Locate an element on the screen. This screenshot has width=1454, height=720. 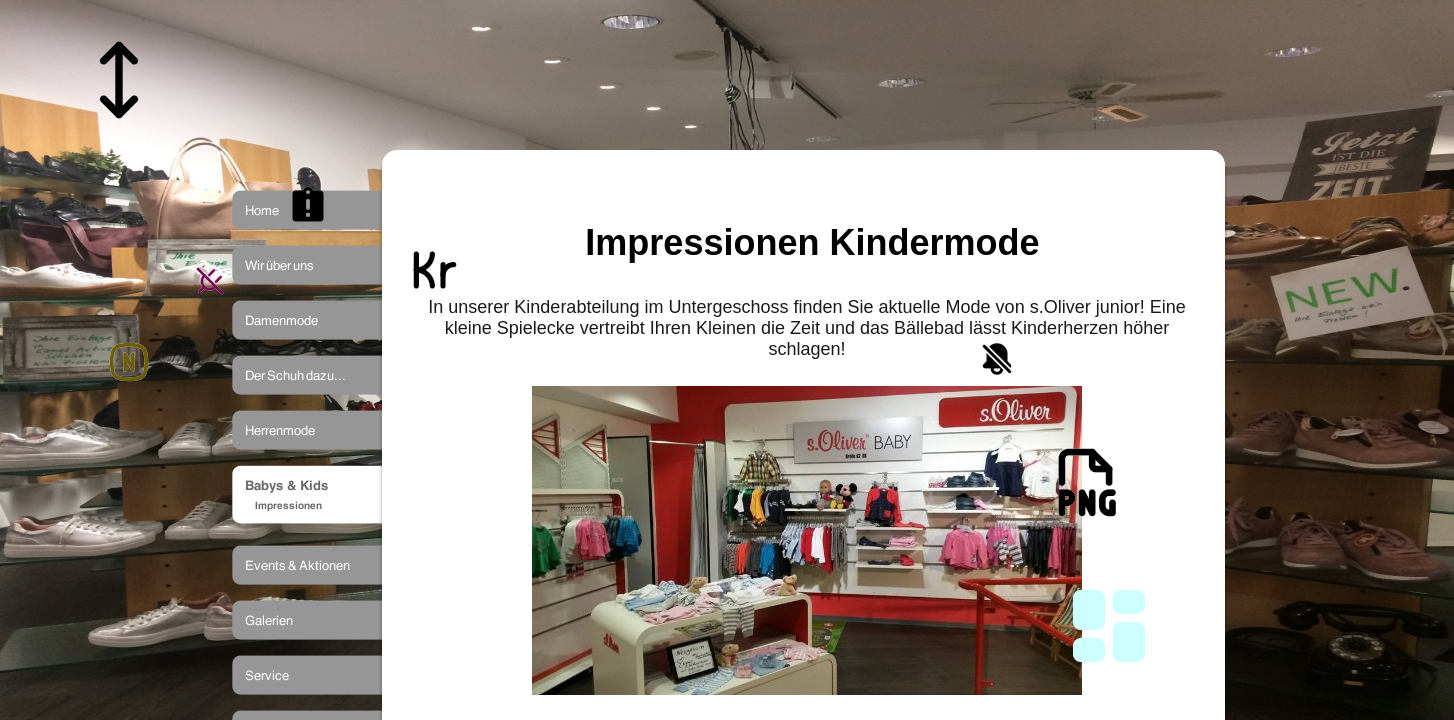
resize element vertically is located at coordinates (119, 80).